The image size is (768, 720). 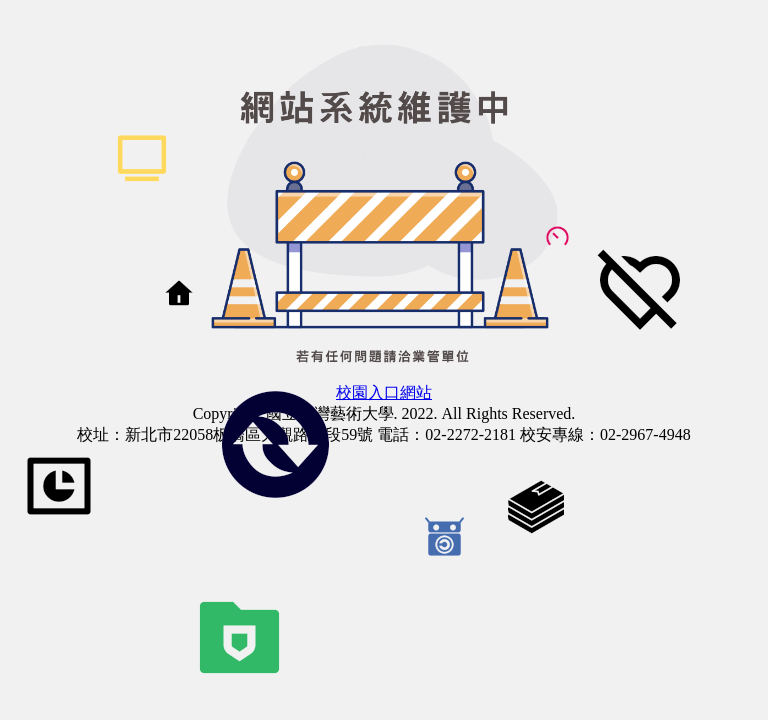 I want to click on dislike or remove from favorites, so click(x=640, y=292).